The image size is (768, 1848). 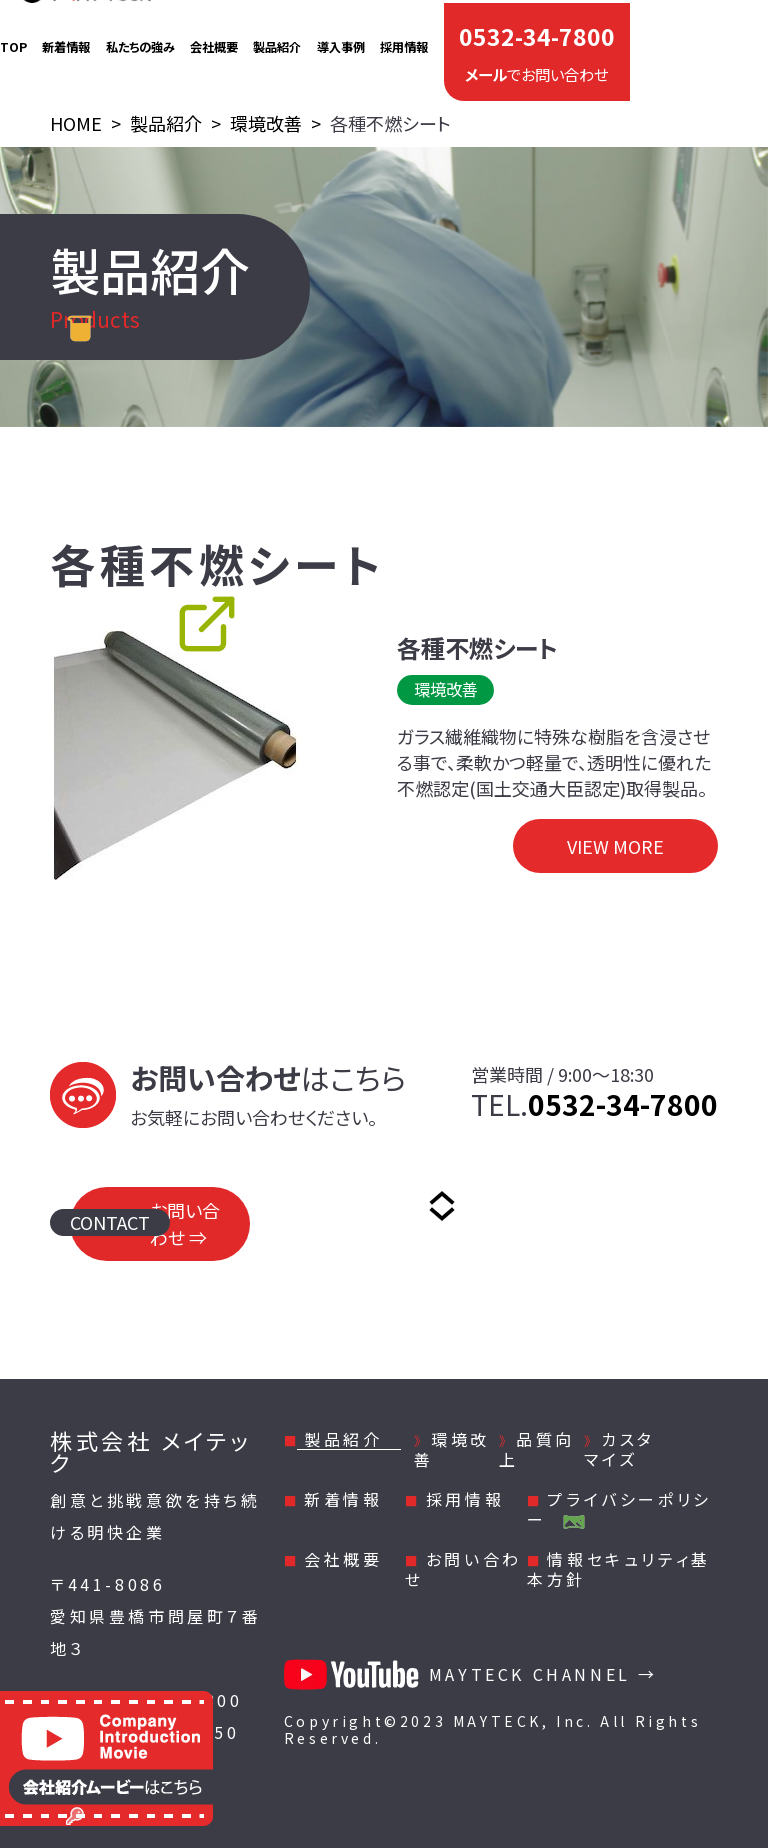 I want to click on access experimental or beta features, so click(x=79, y=328).